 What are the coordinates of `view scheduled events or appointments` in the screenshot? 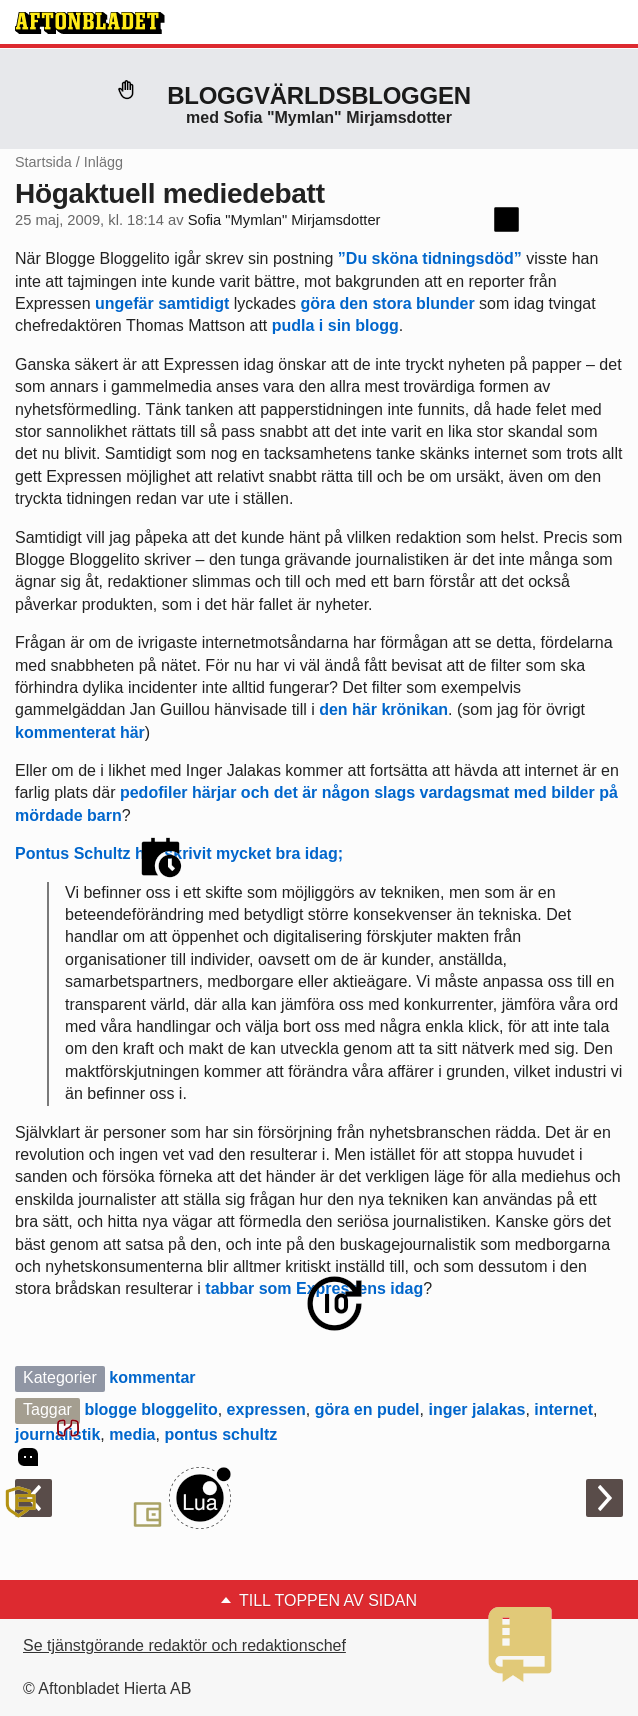 It's located at (160, 858).